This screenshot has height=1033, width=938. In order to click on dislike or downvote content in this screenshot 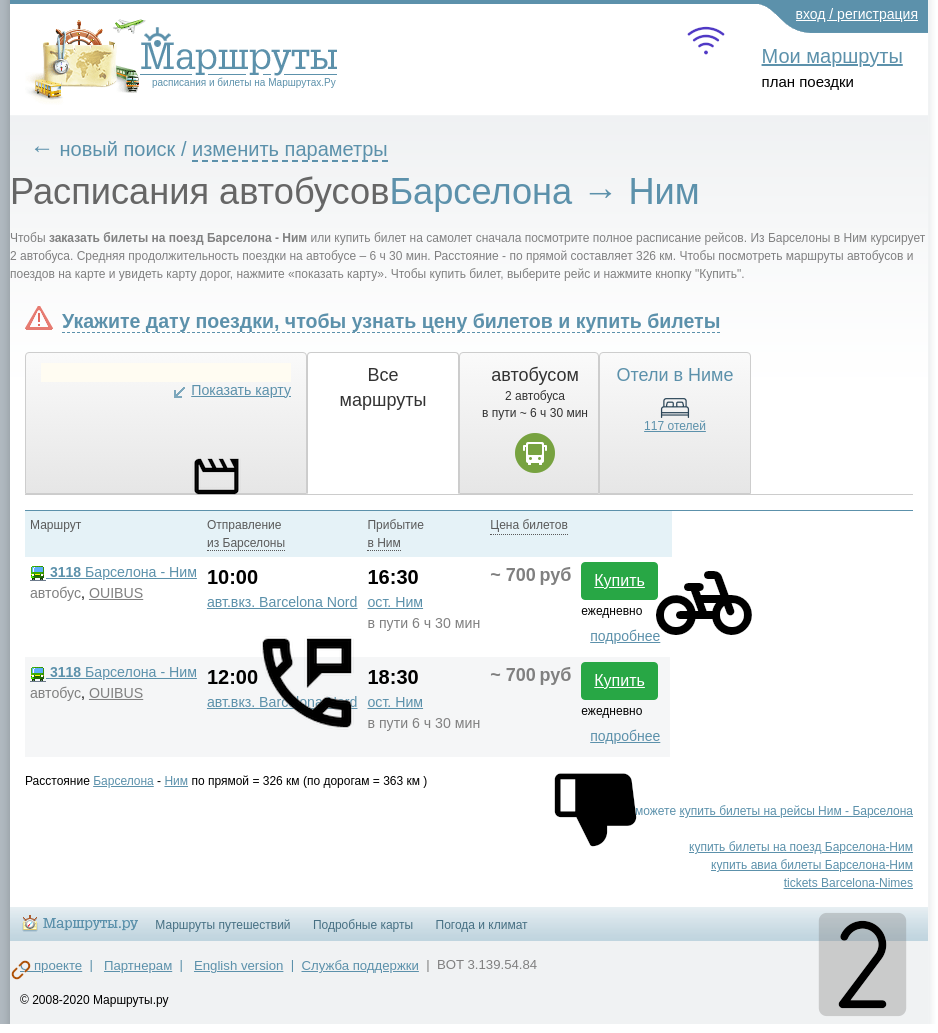, I will do `click(595, 805)`.